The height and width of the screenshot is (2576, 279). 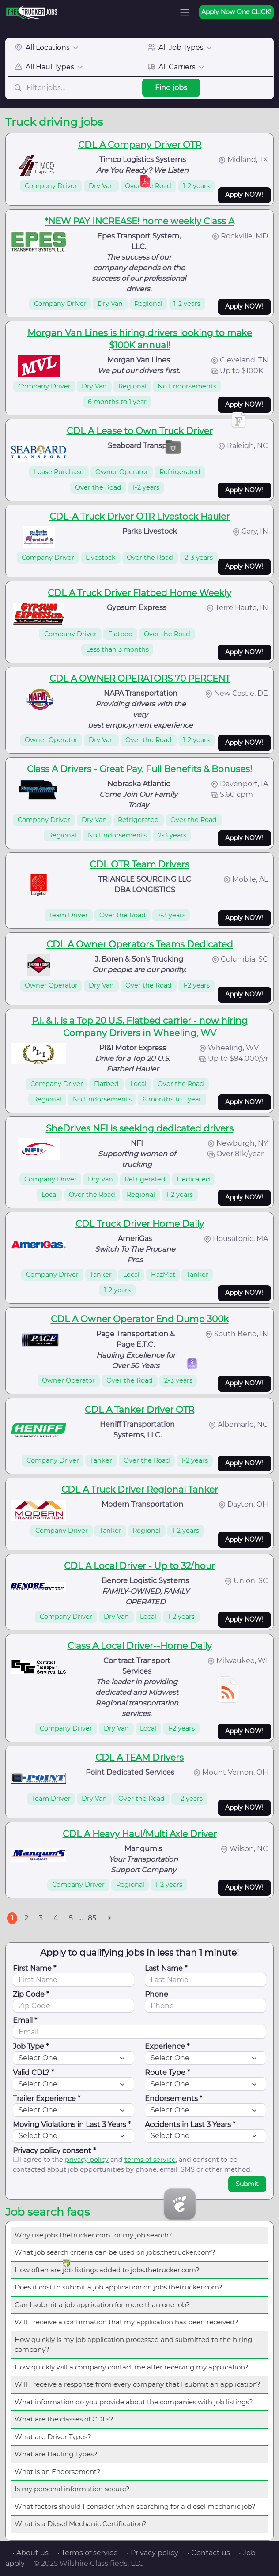 I want to click on open dropbox synced folder, so click(x=173, y=447).